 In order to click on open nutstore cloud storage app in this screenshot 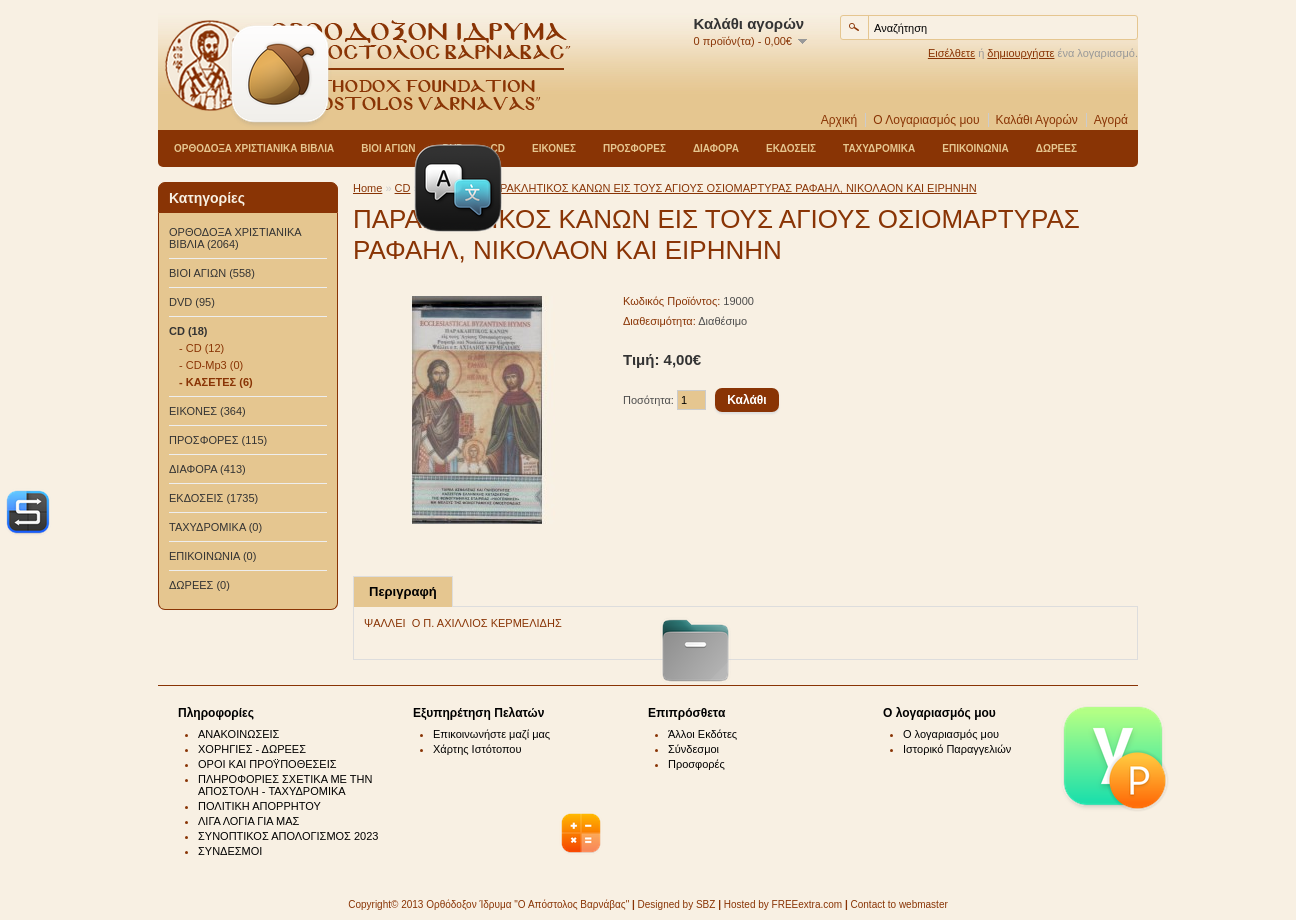, I will do `click(280, 74)`.